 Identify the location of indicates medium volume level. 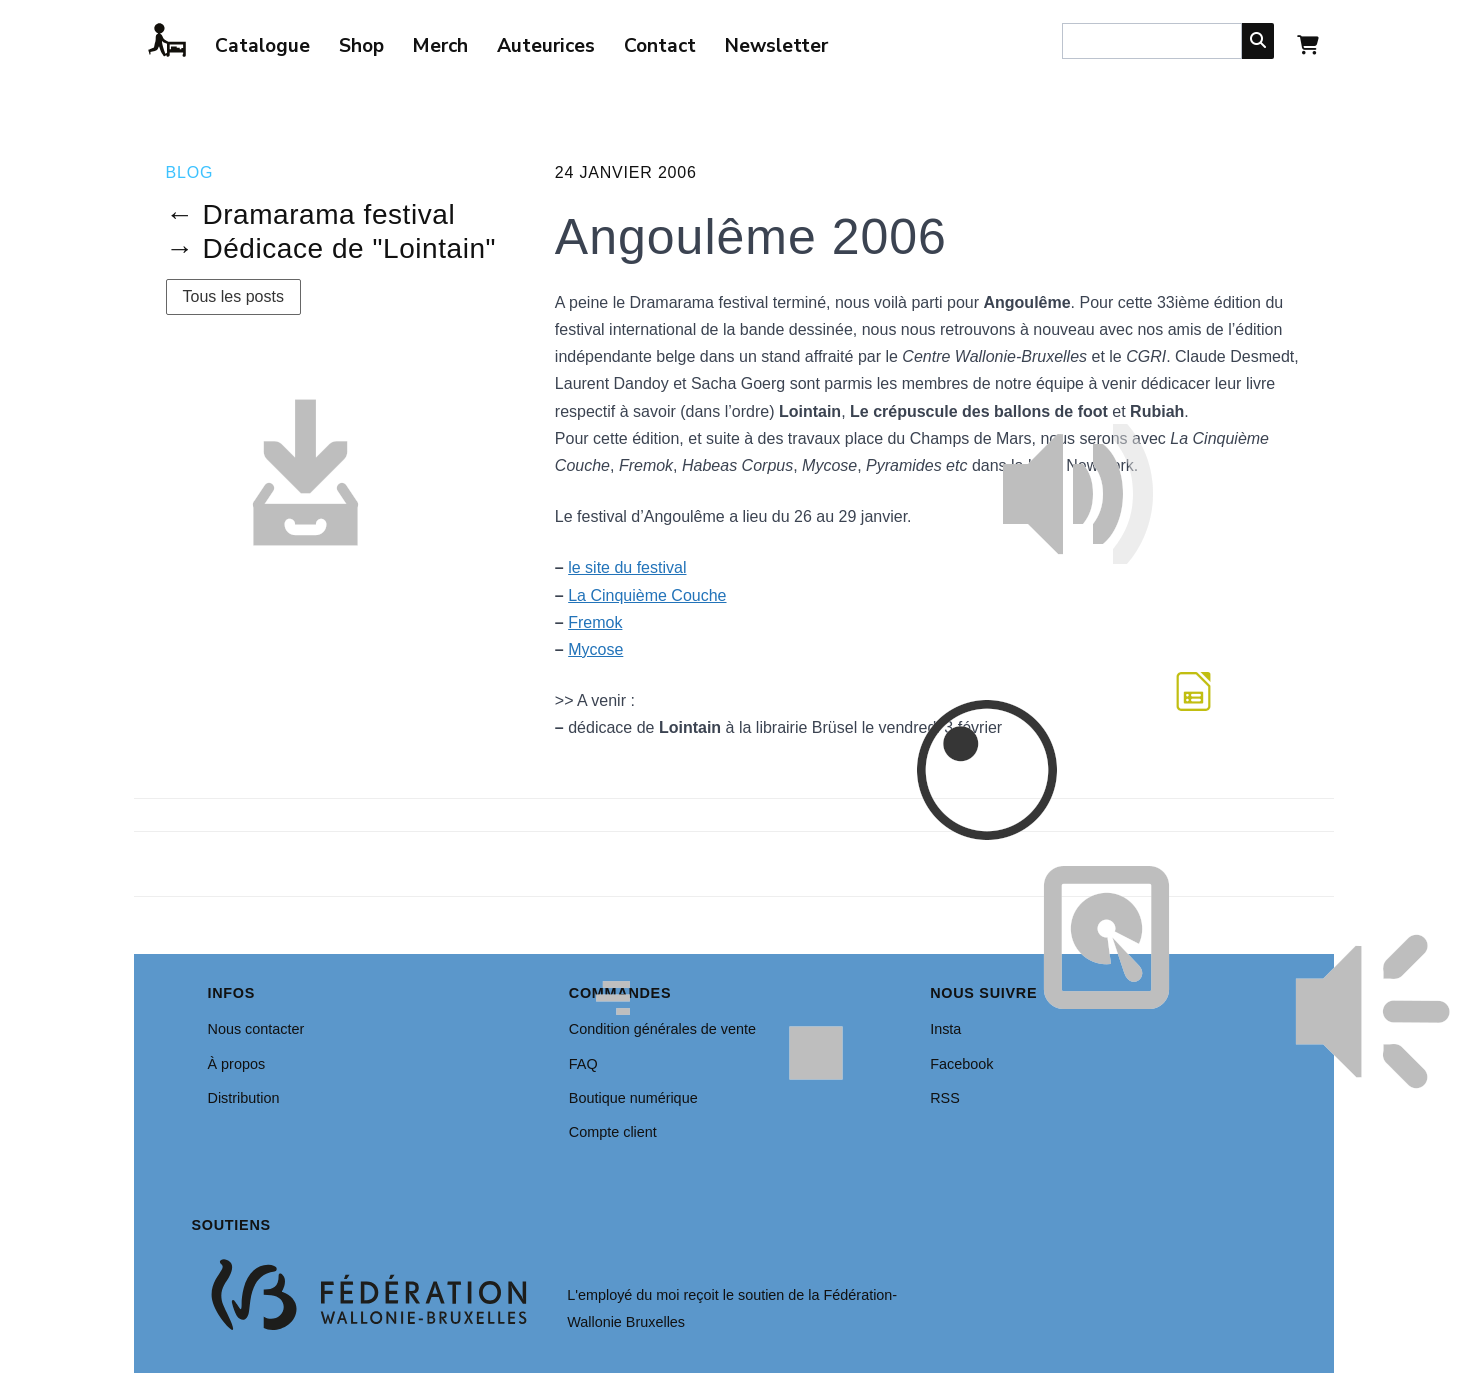
(1083, 494).